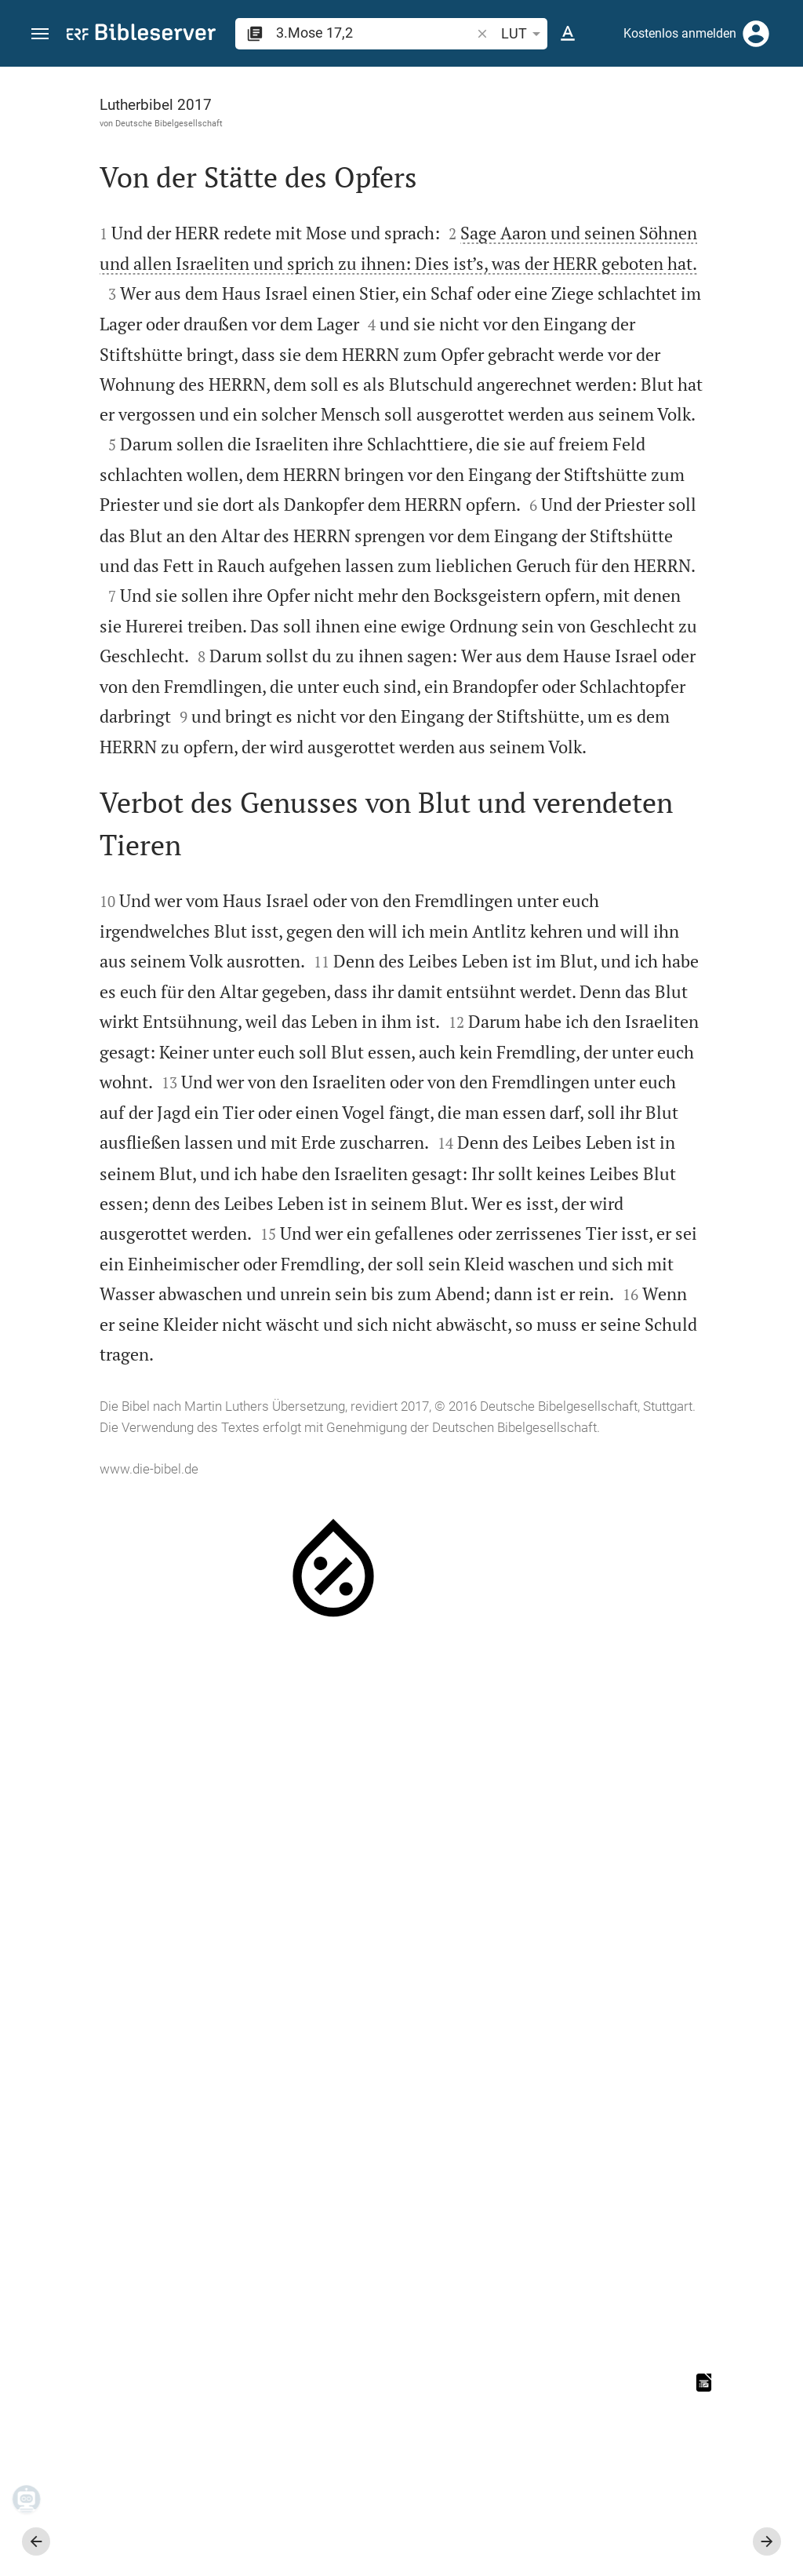 This screenshot has height=2576, width=803. What do you see at coordinates (703, 2382) in the screenshot?
I see `open LibreOffice Impress presentation software` at bounding box center [703, 2382].